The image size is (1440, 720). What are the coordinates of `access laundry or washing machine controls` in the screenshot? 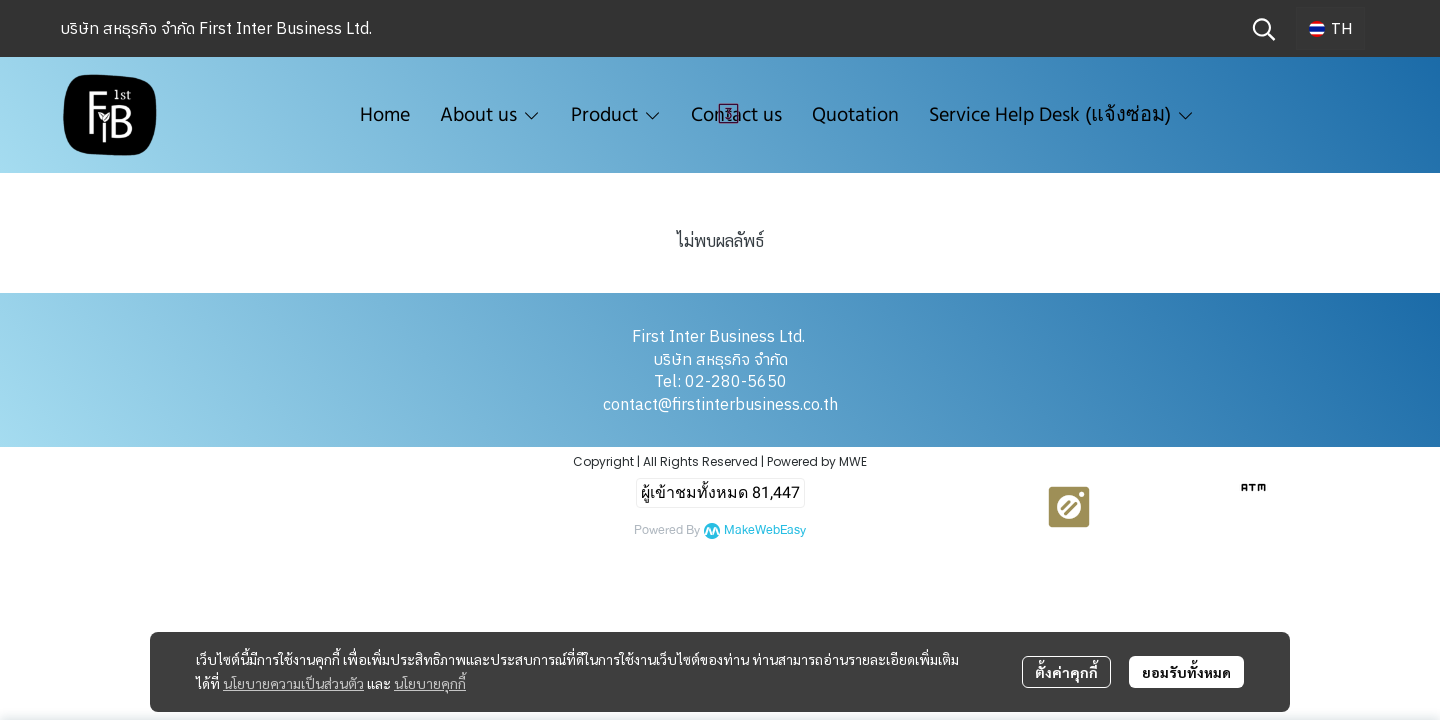 It's located at (1069, 507).